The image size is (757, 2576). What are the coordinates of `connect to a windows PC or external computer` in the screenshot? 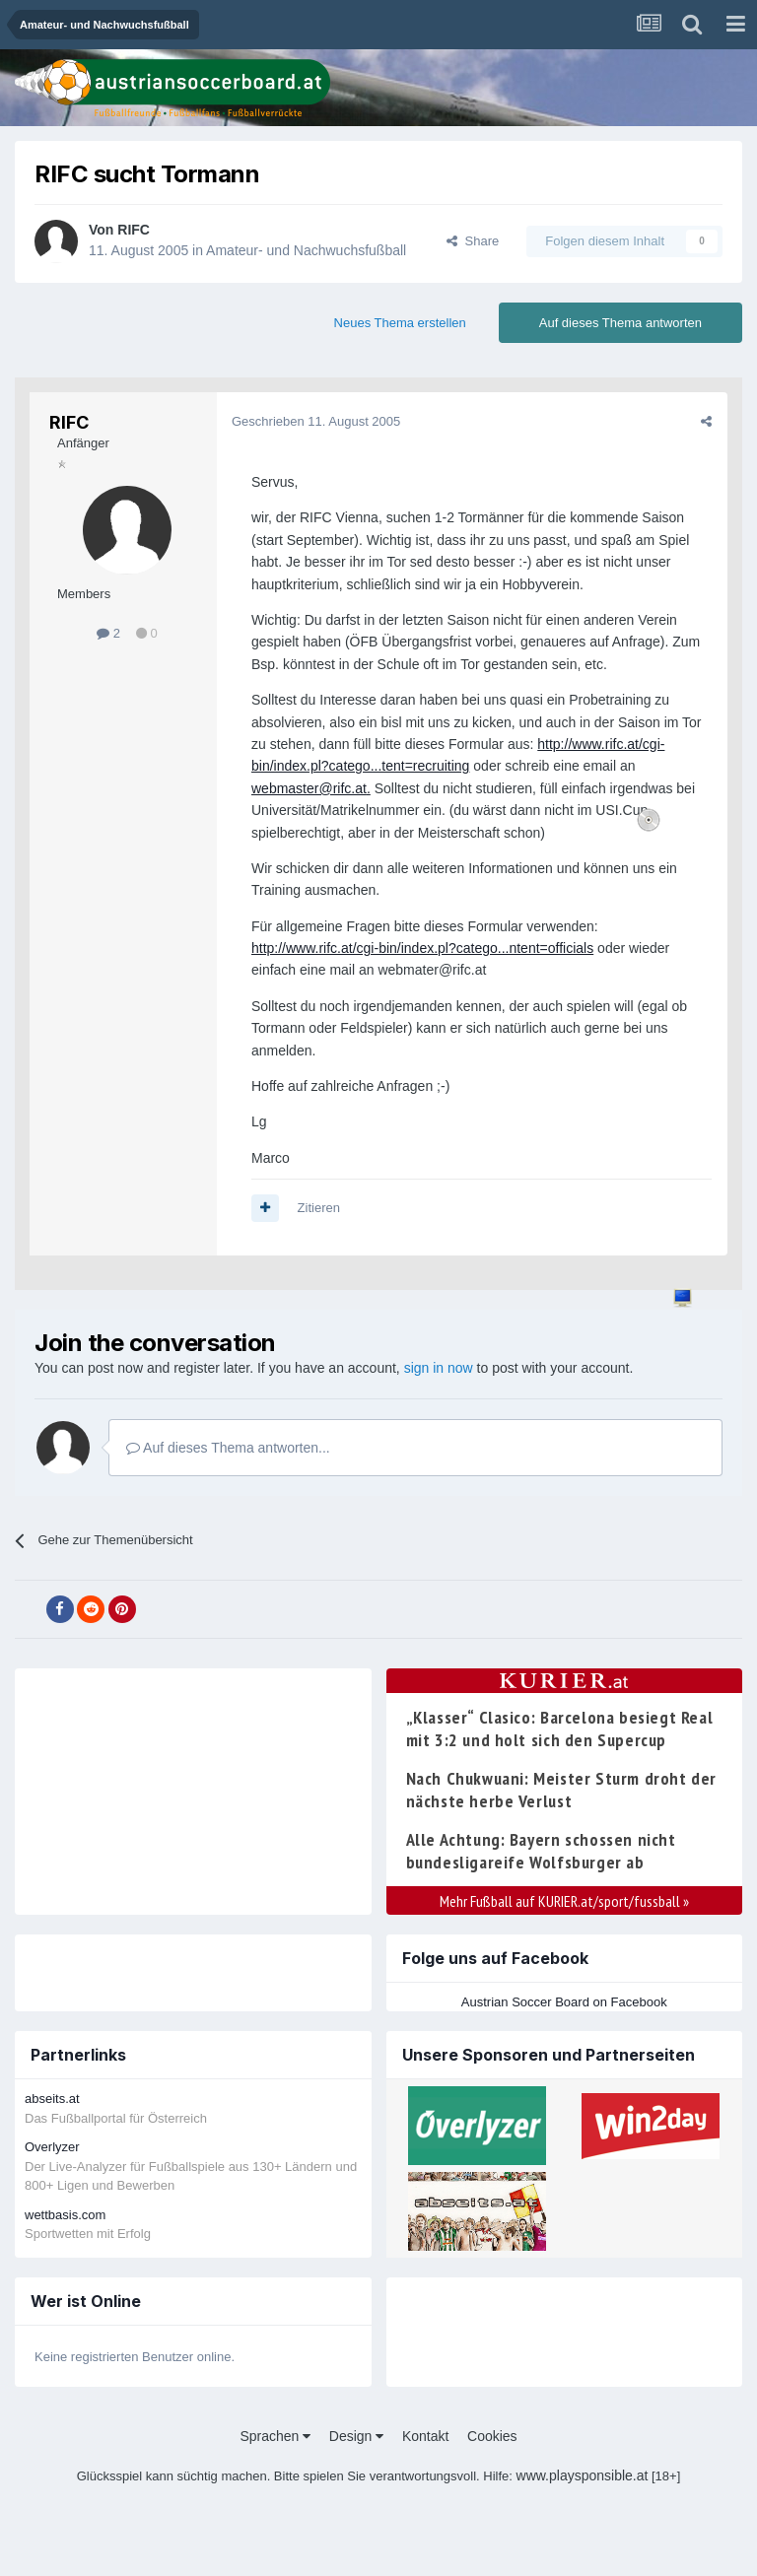 It's located at (682, 1297).